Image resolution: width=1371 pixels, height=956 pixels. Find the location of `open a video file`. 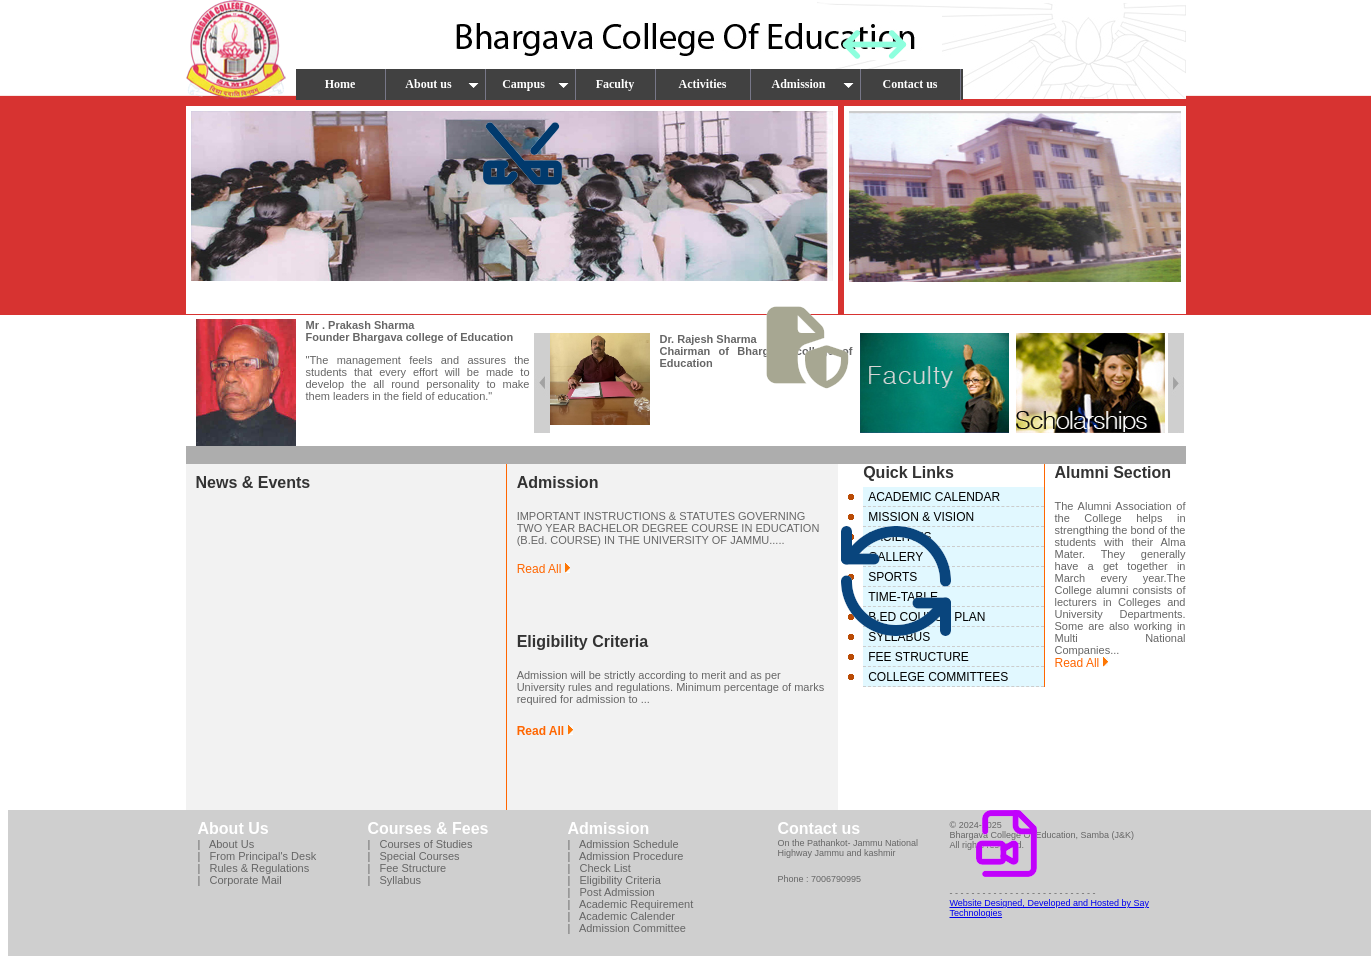

open a video file is located at coordinates (1009, 843).